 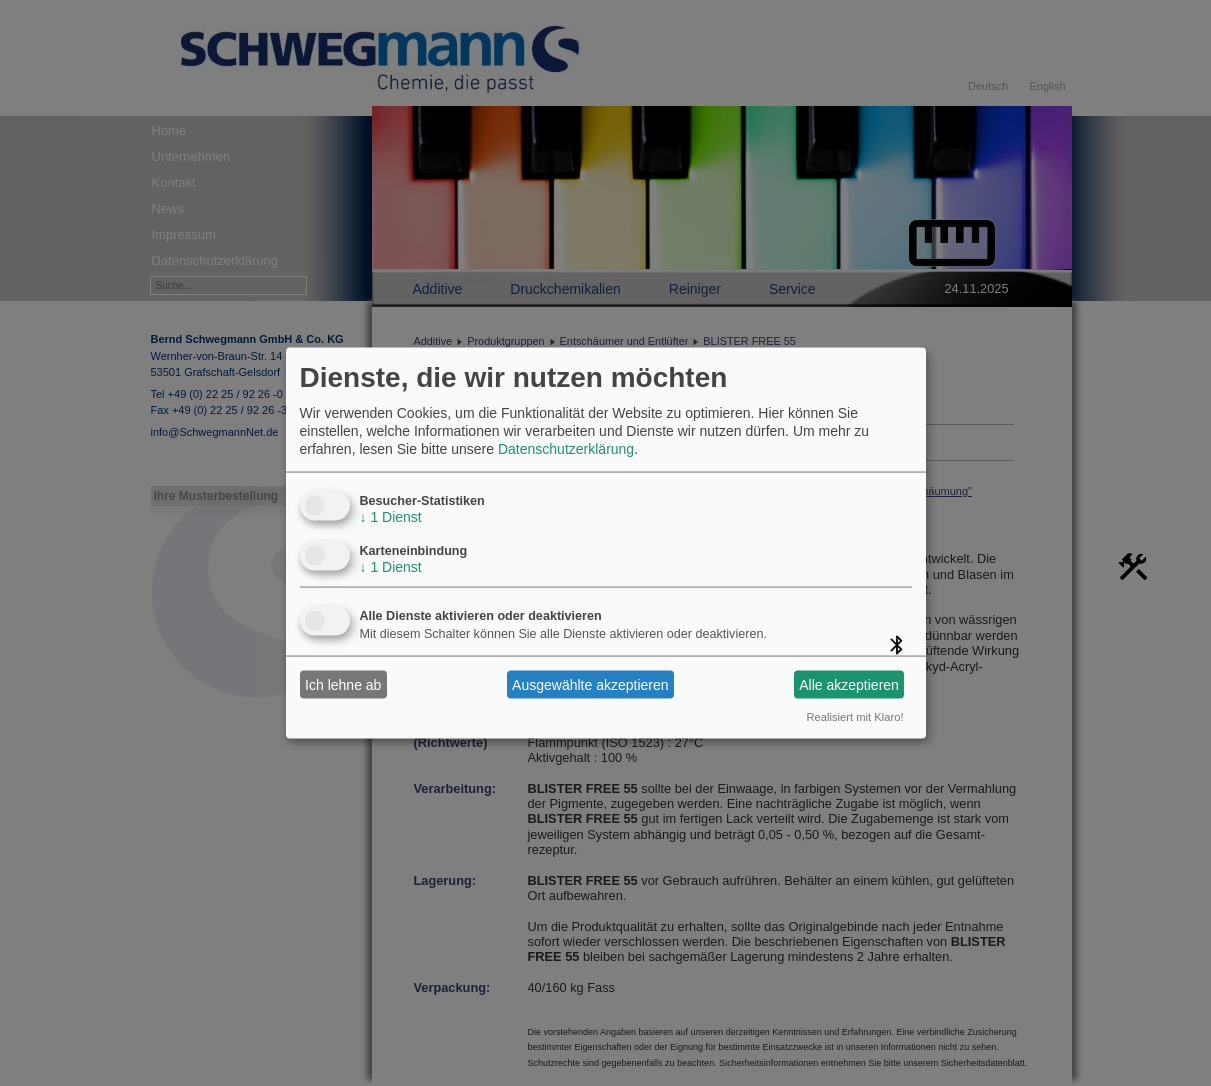 What do you see at coordinates (897, 645) in the screenshot?
I see `toggle bluetooth connectivity` at bounding box center [897, 645].